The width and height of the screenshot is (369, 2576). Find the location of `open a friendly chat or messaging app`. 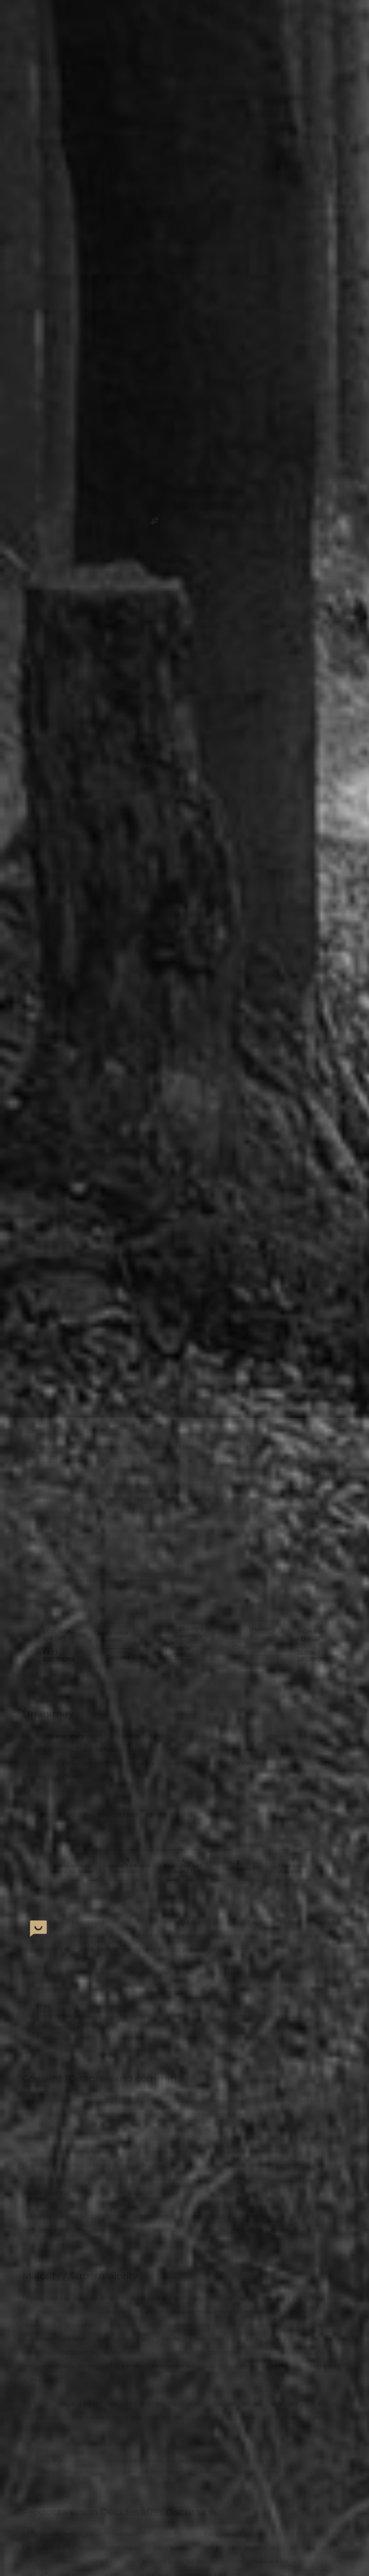

open a friendly chat or messaging app is located at coordinates (38, 1928).